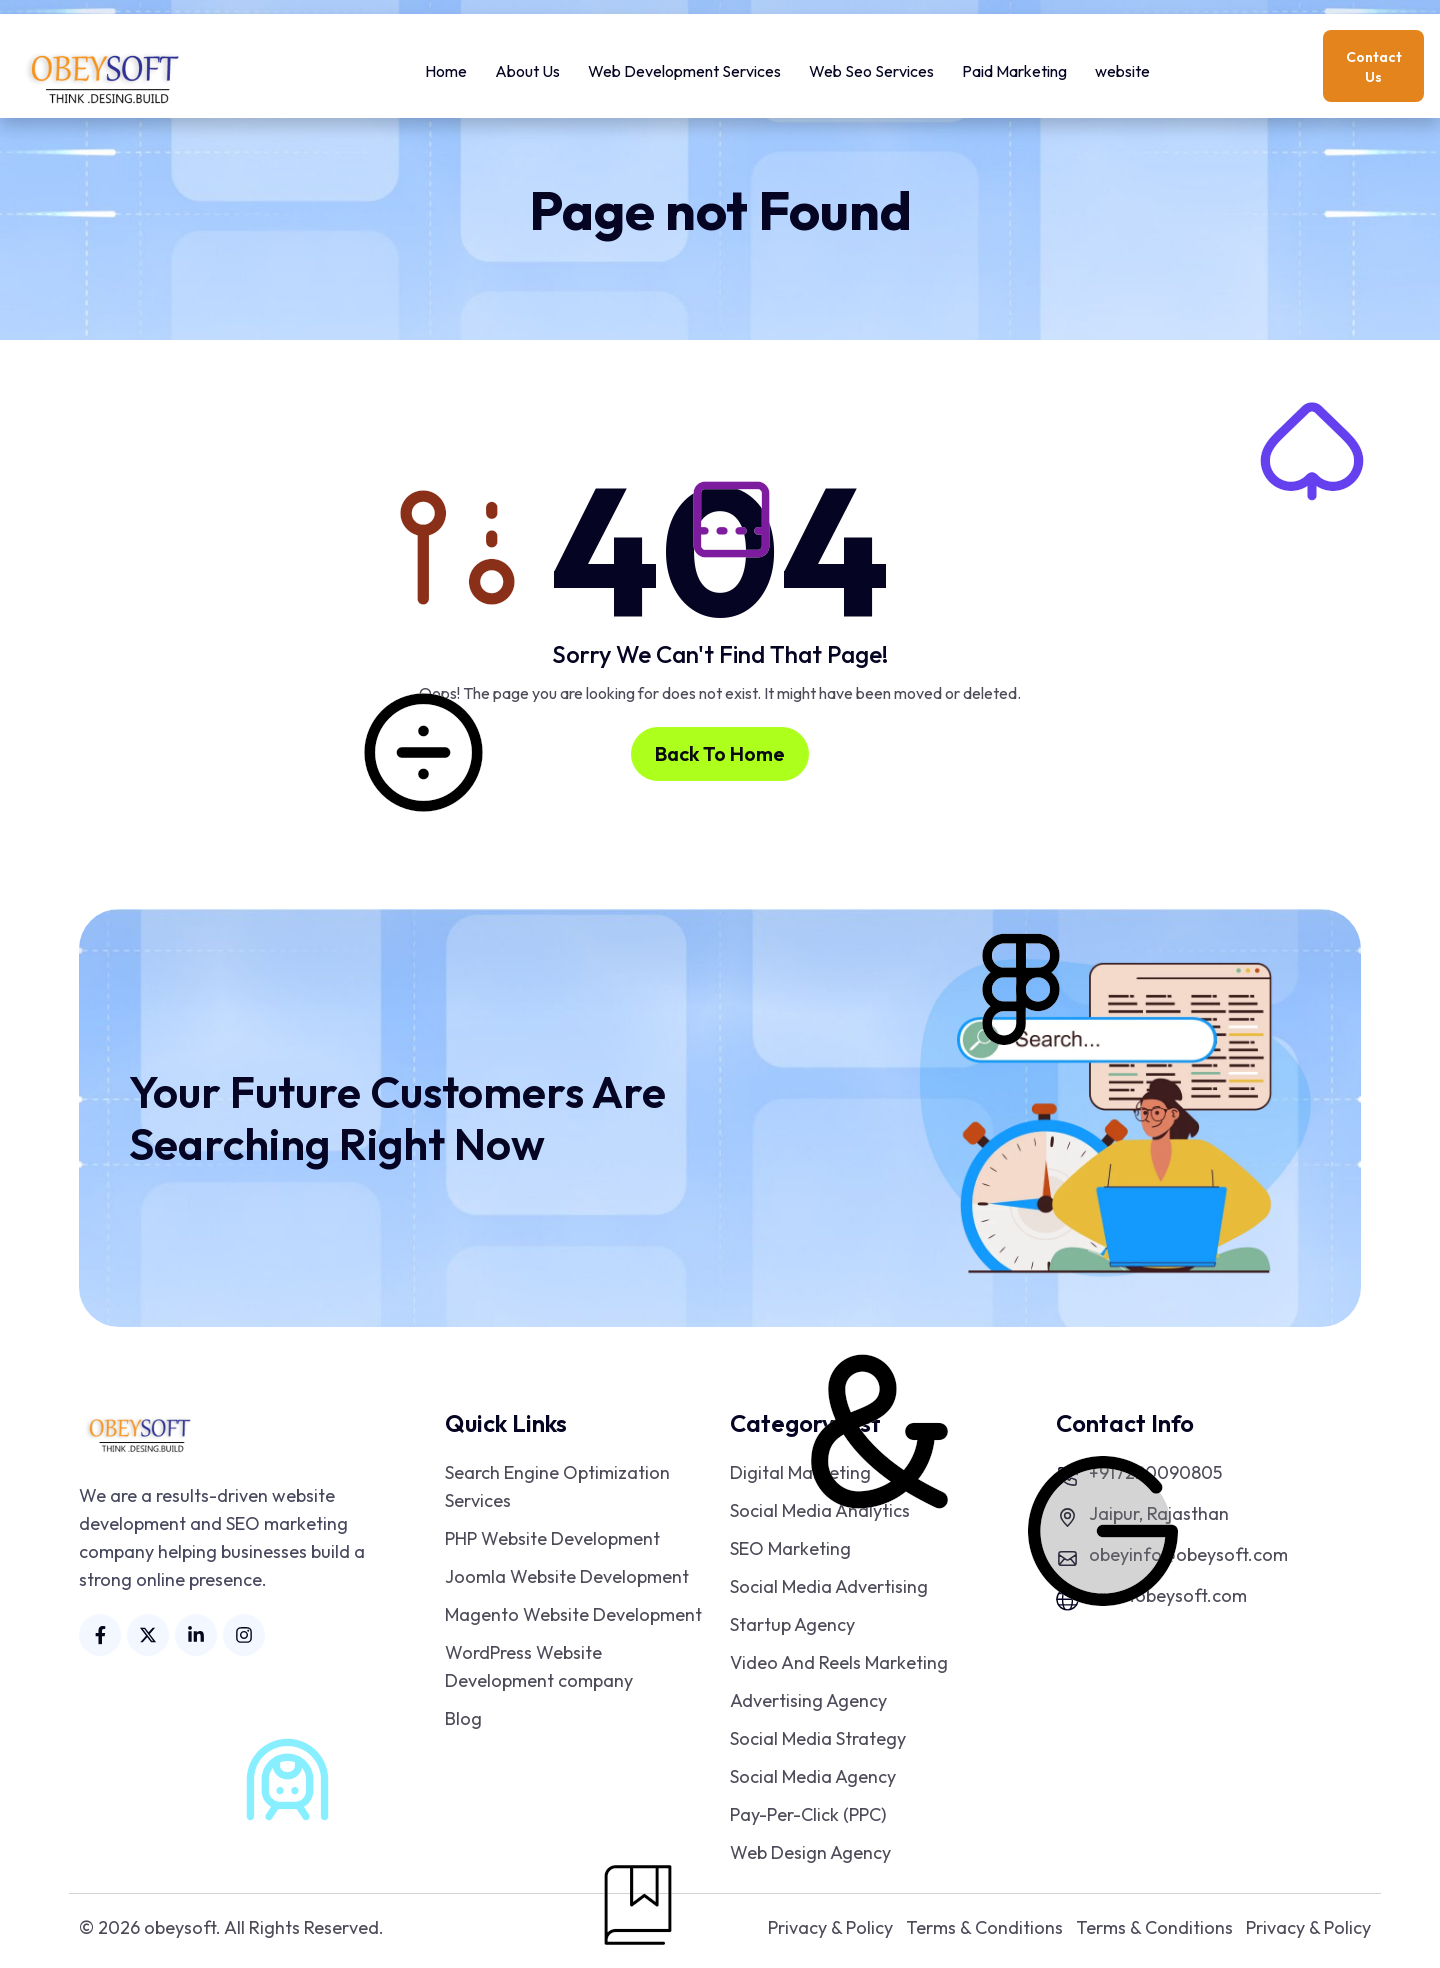 Image resolution: width=1440 pixels, height=1968 pixels. What do you see at coordinates (638, 1905) in the screenshot?
I see `access your bookmarked reading list` at bounding box center [638, 1905].